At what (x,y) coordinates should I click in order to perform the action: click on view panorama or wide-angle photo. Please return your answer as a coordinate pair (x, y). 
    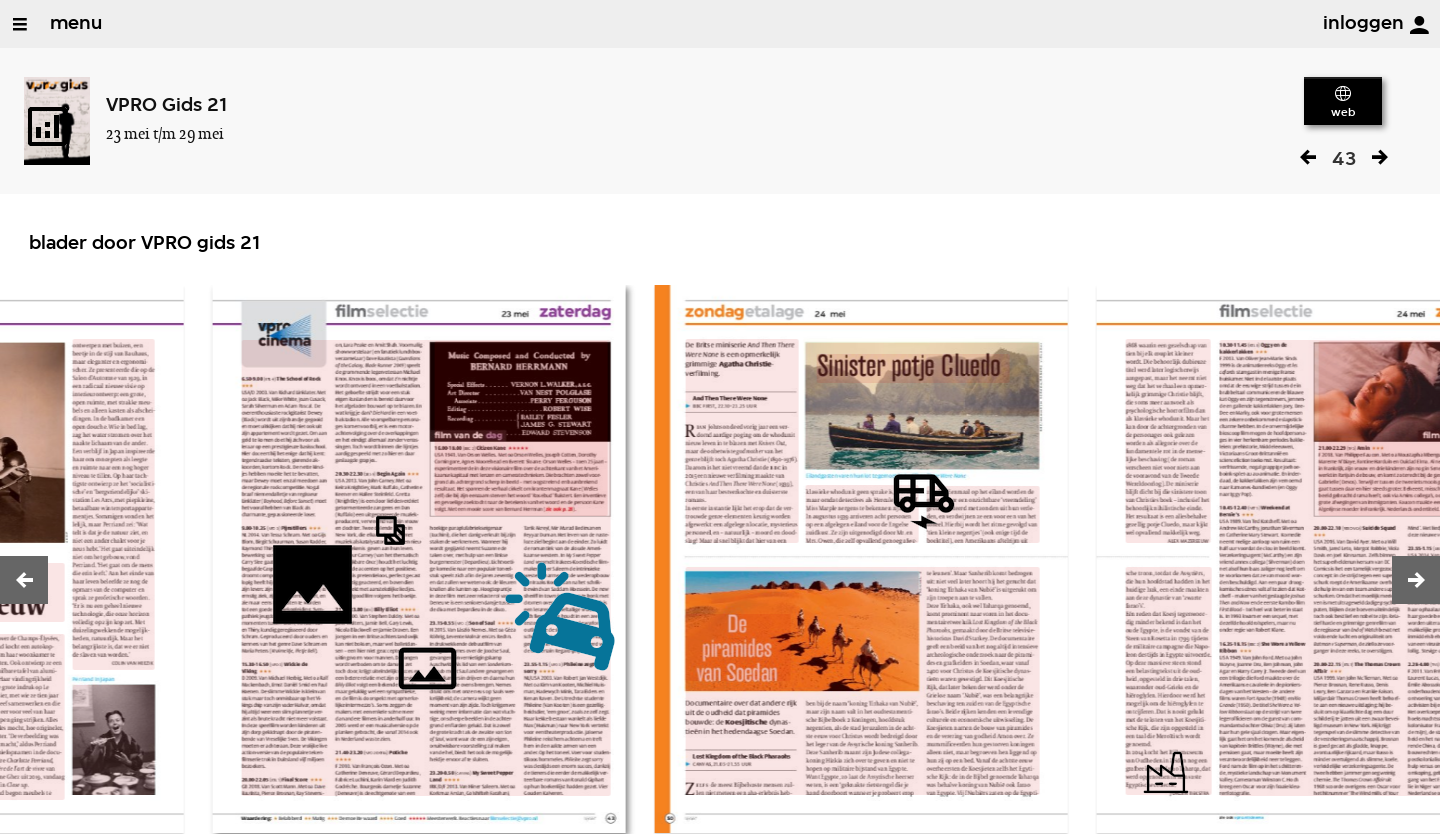
    Looking at the image, I should click on (427, 668).